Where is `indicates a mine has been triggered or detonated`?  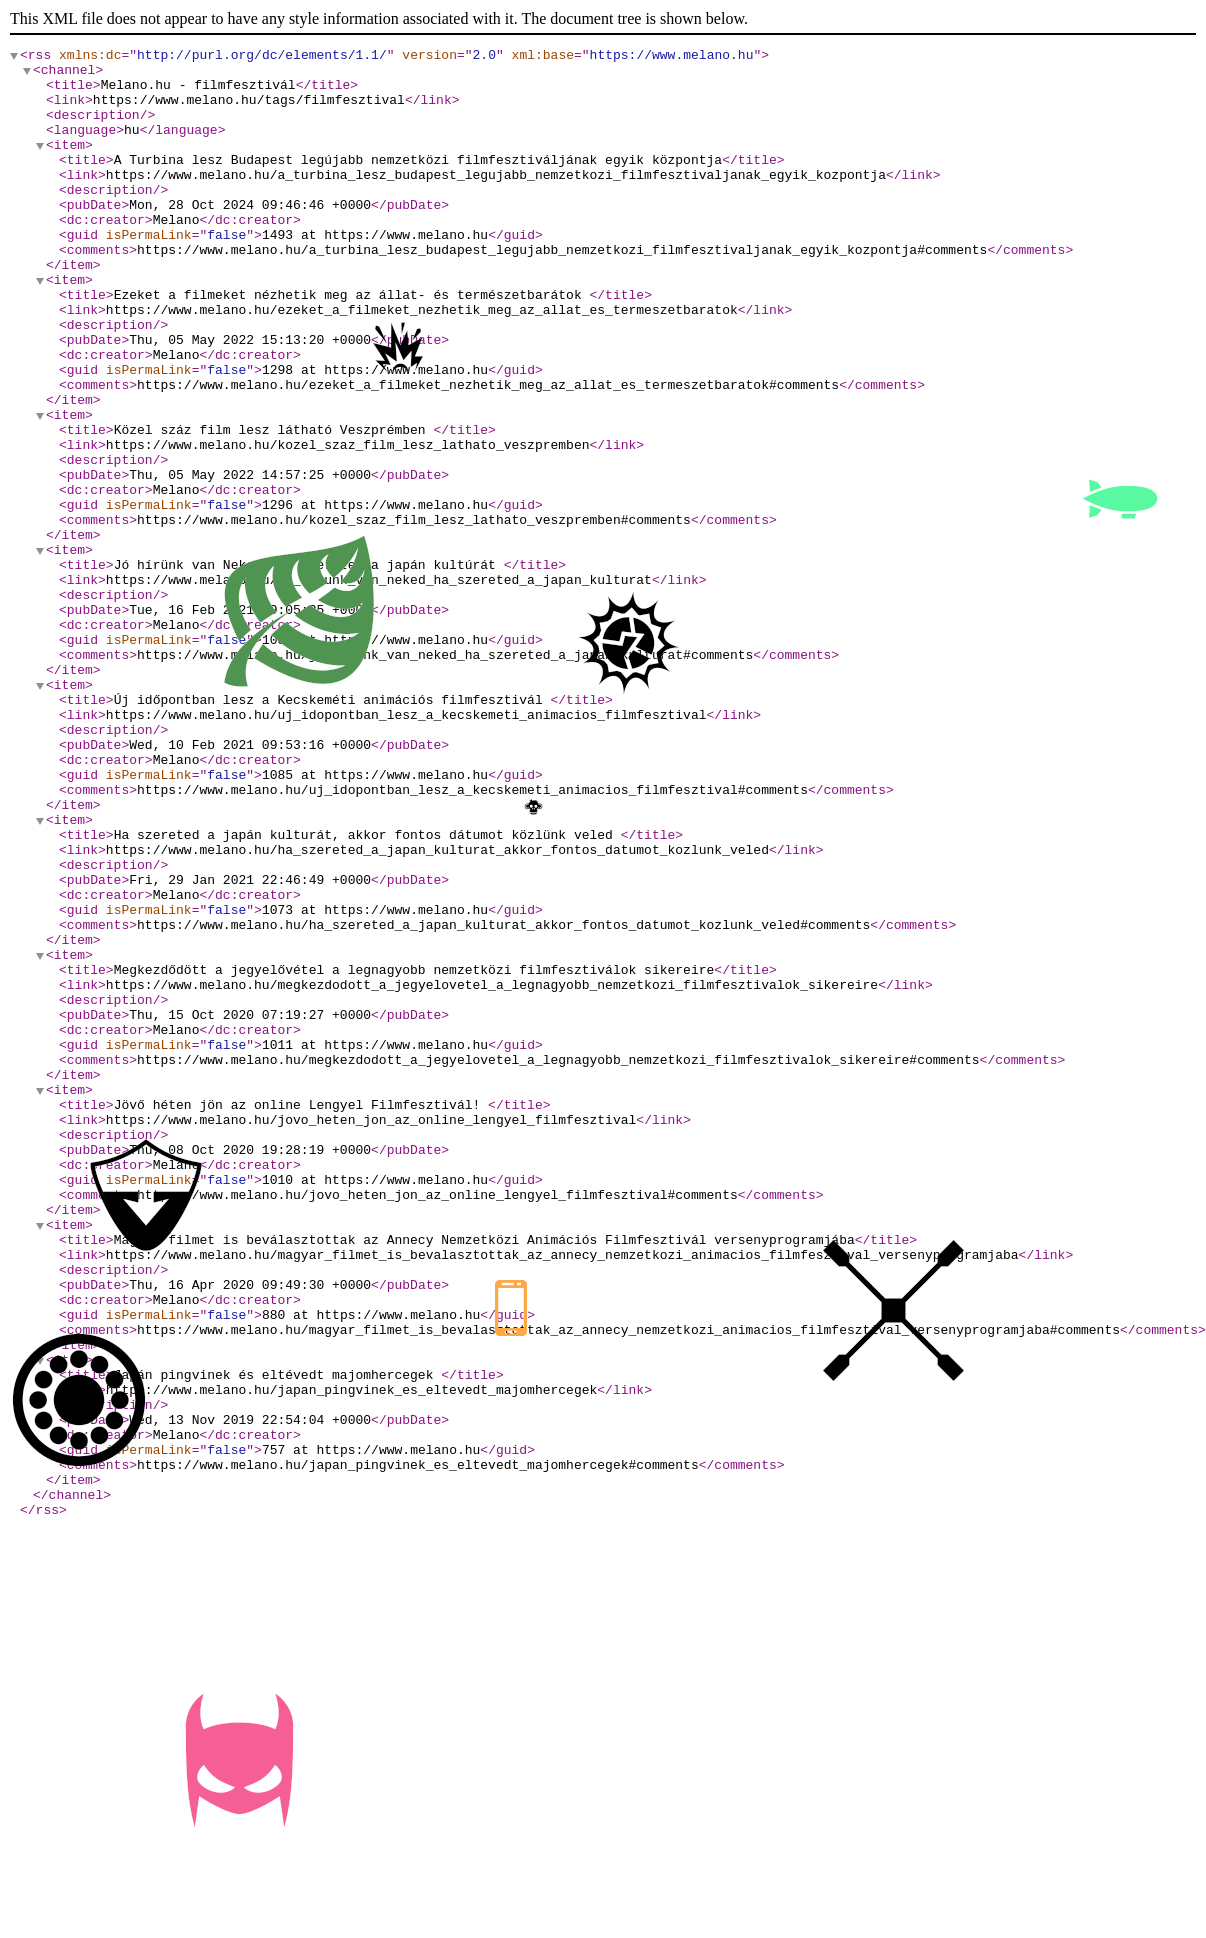
indicates a mine has been triggered or detonated is located at coordinates (398, 348).